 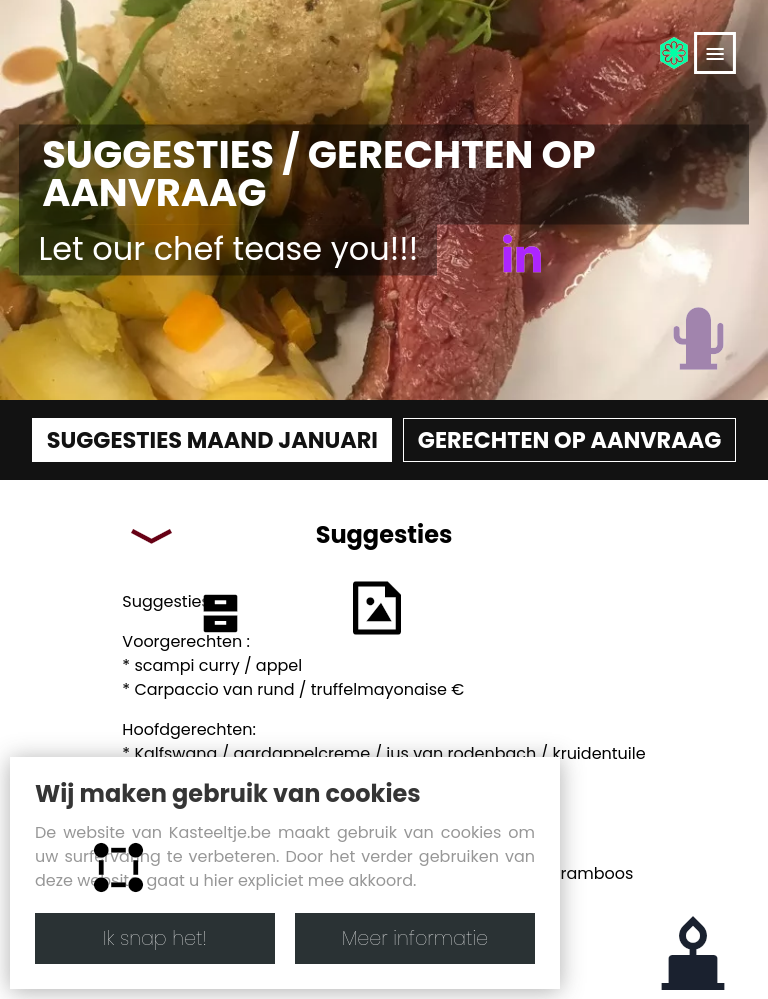 I want to click on view image file, so click(x=377, y=608).